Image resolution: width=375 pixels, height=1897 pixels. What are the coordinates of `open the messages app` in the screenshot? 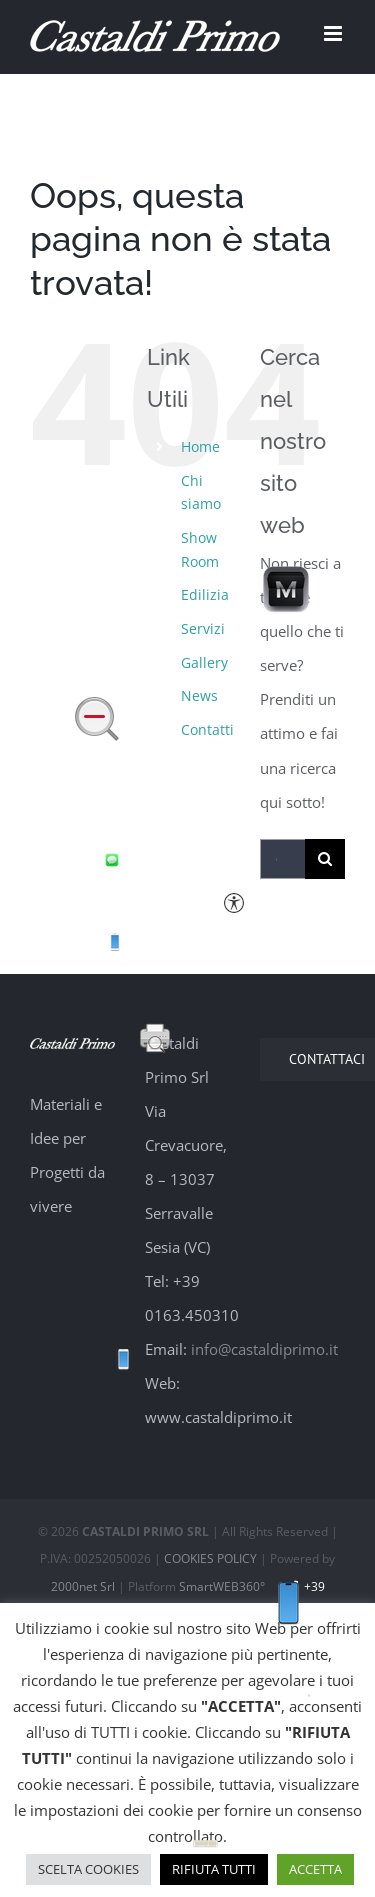 It's located at (112, 860).